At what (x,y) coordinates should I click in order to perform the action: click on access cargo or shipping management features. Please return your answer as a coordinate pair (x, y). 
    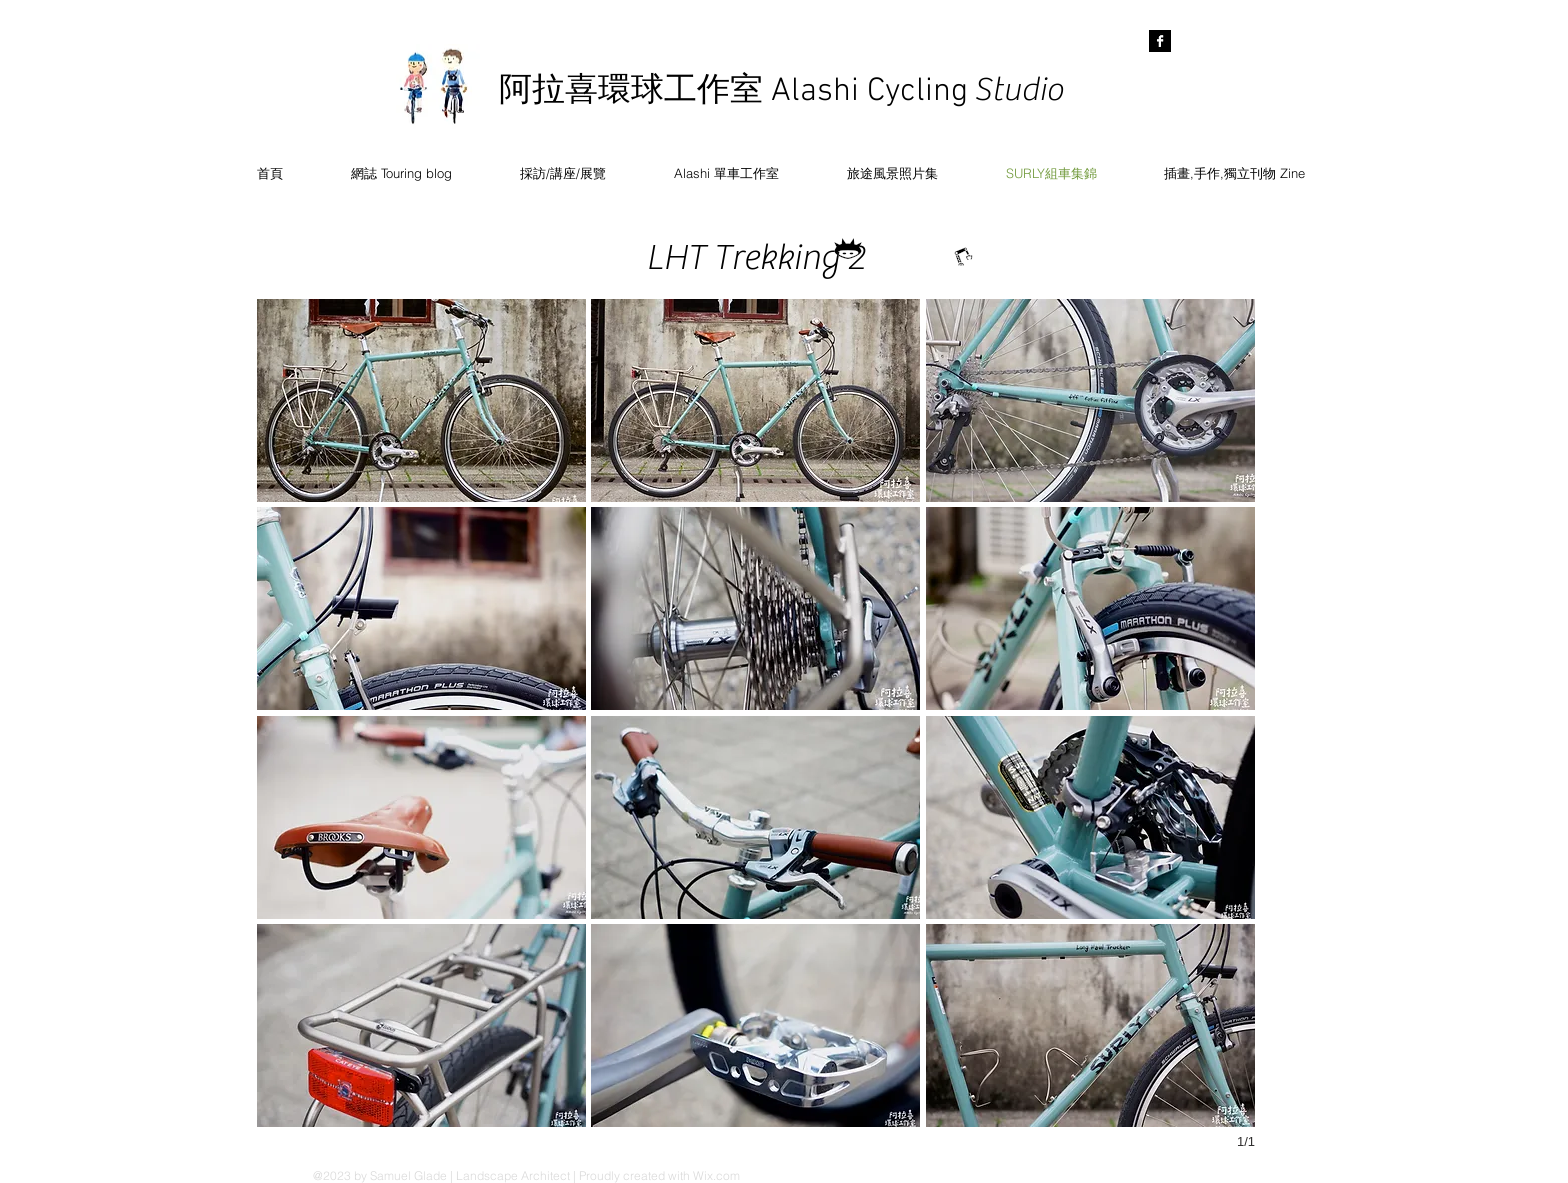
    Looking at the image, I should click on (963, 256).